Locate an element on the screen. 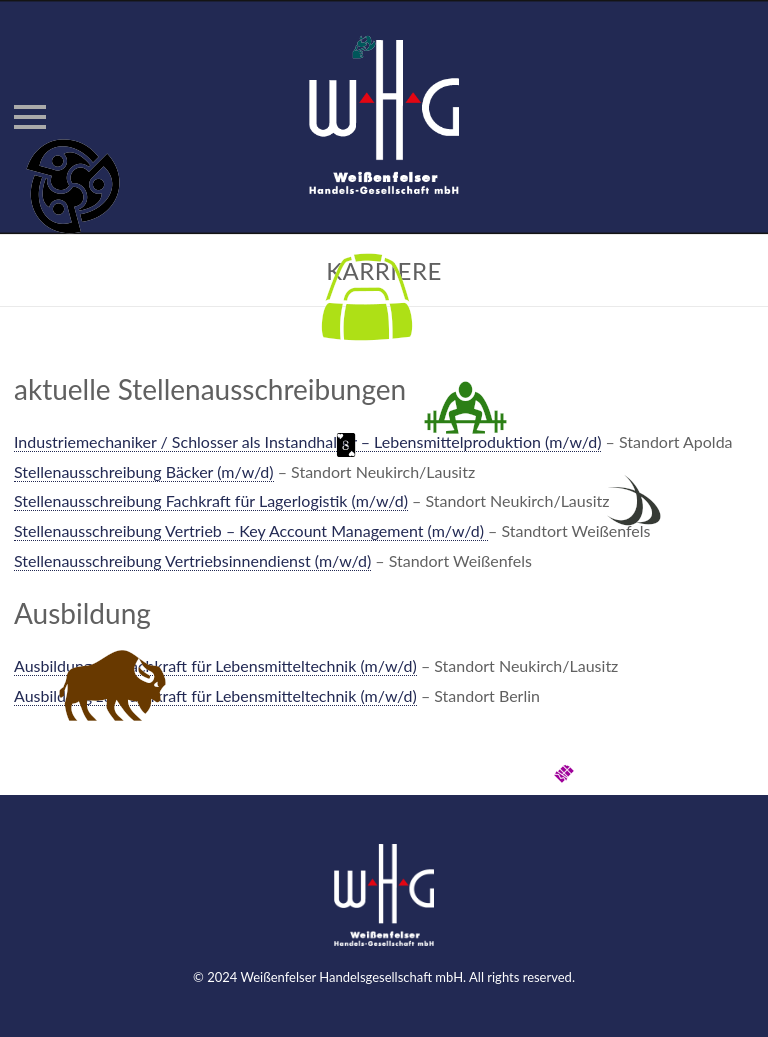 The image size is (768, 1037). wildlife or nature category indicator is located at coordinates (112, 685).